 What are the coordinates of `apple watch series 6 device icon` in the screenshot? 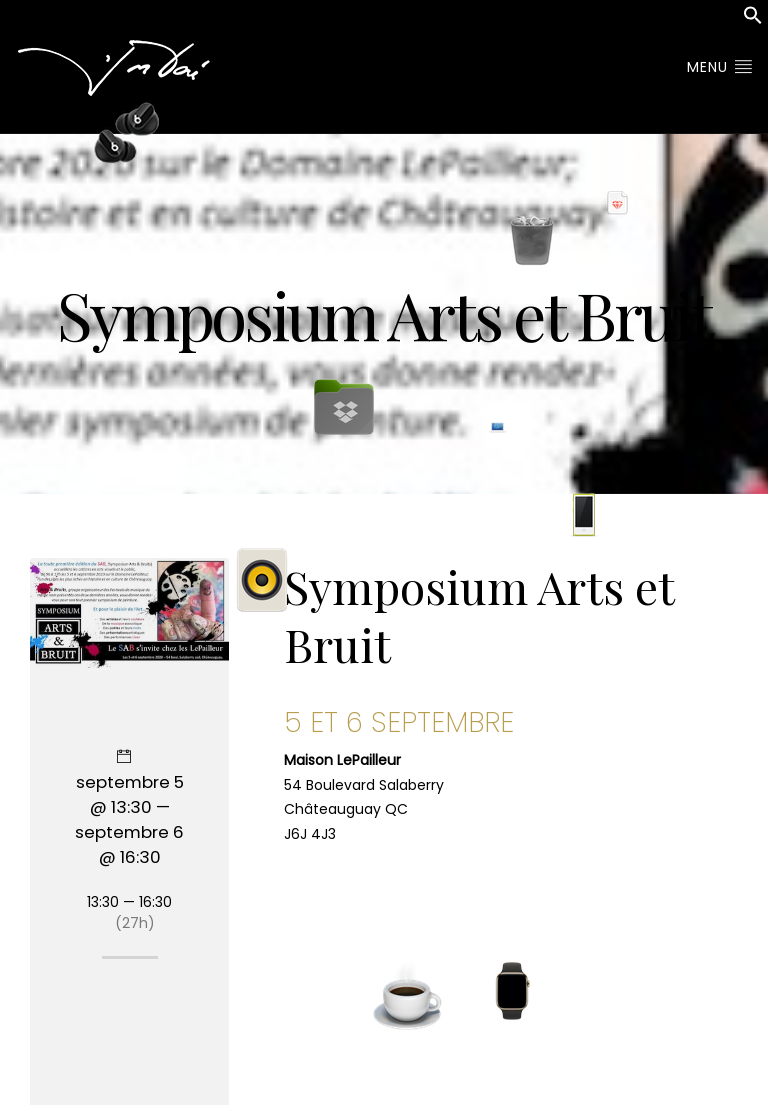 It's located at (512, 991).